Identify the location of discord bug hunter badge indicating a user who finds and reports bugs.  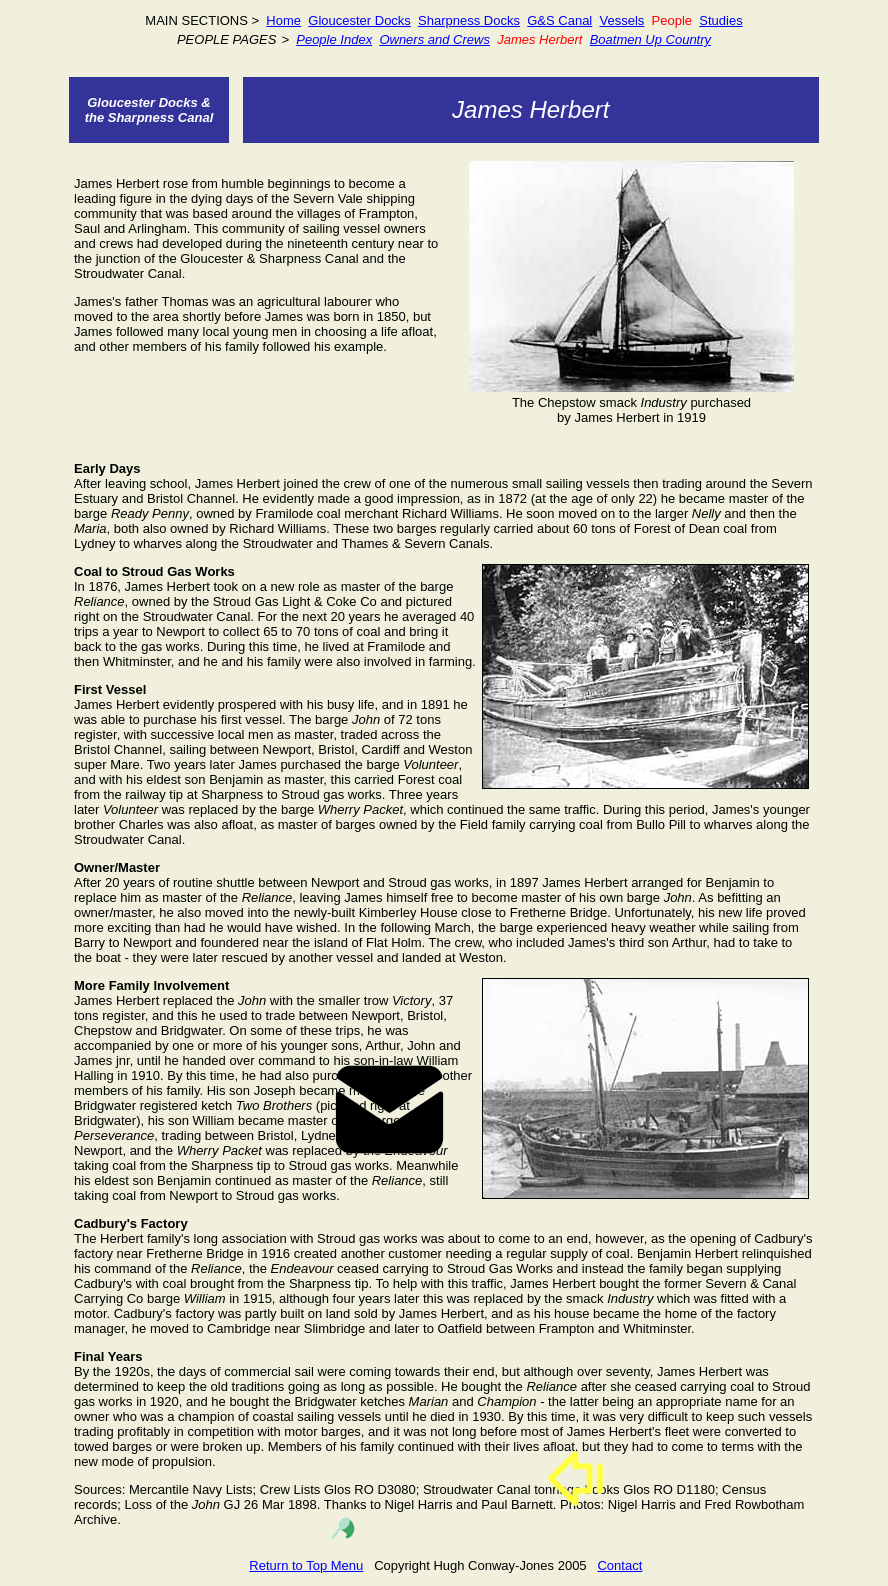
(343, 1528).